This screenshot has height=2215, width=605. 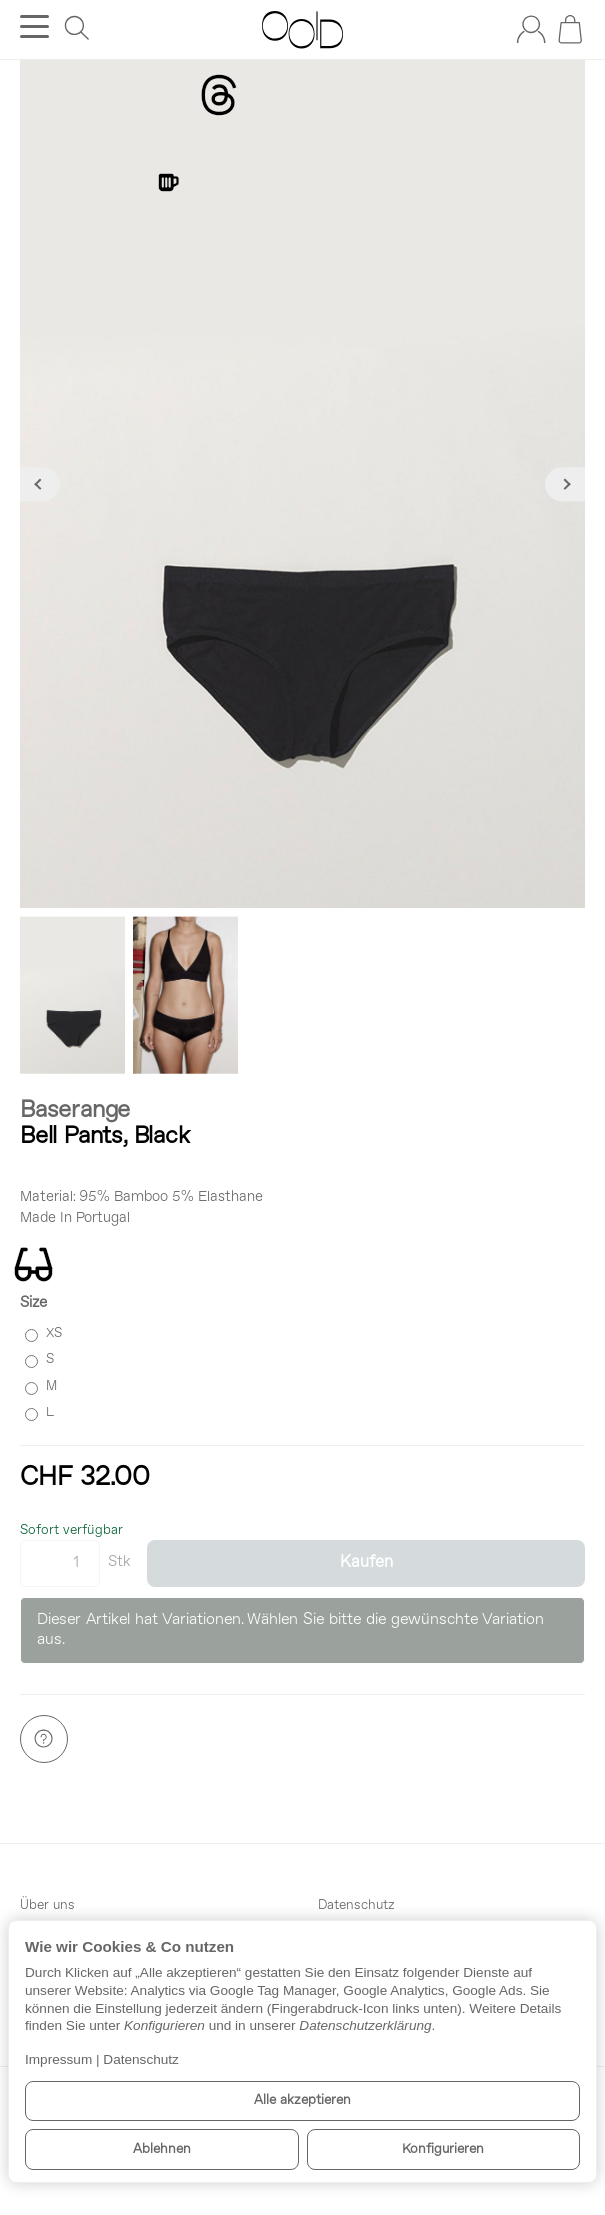 What do you see at coordinates (33, 1264) in the screenshot?
I see `access reading mode or reader view` at bounding box center [33, 1264].